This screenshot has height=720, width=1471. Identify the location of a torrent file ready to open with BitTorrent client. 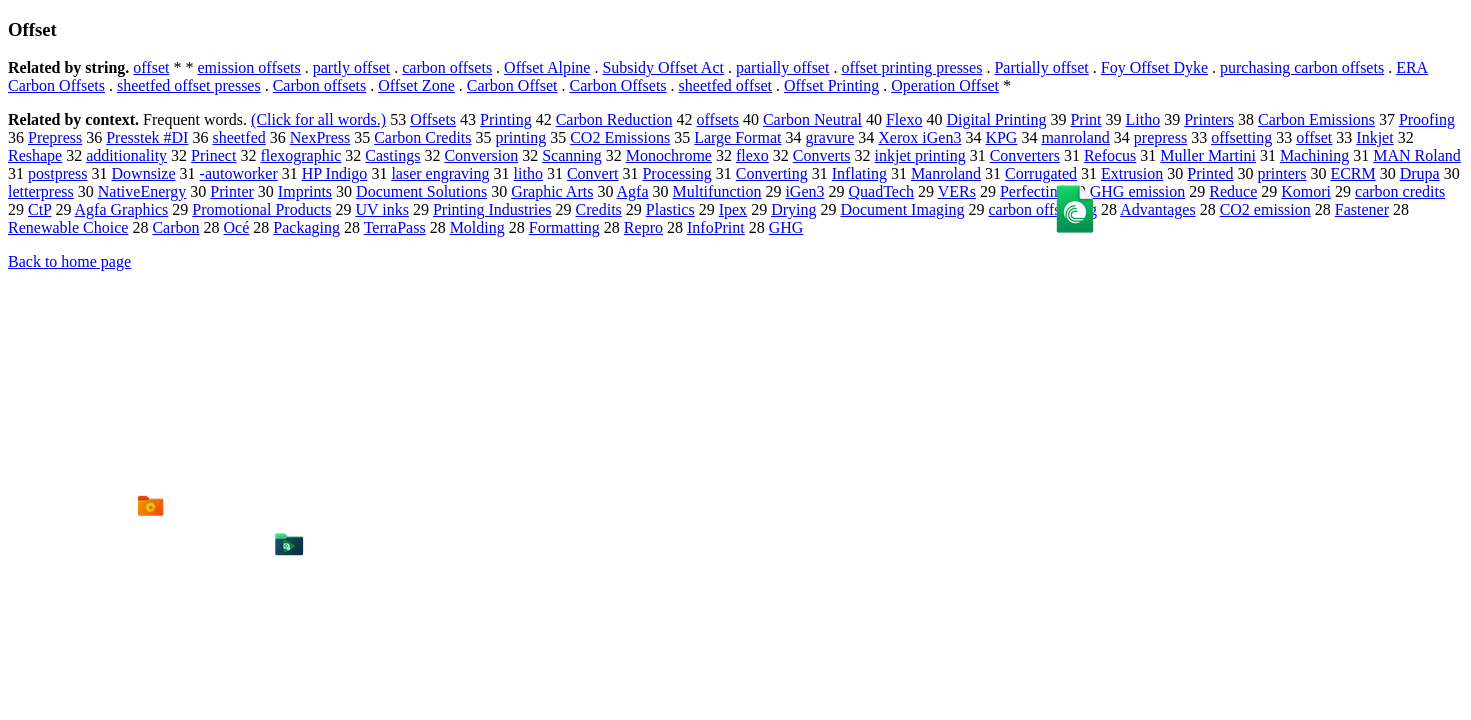
(1075, 209).